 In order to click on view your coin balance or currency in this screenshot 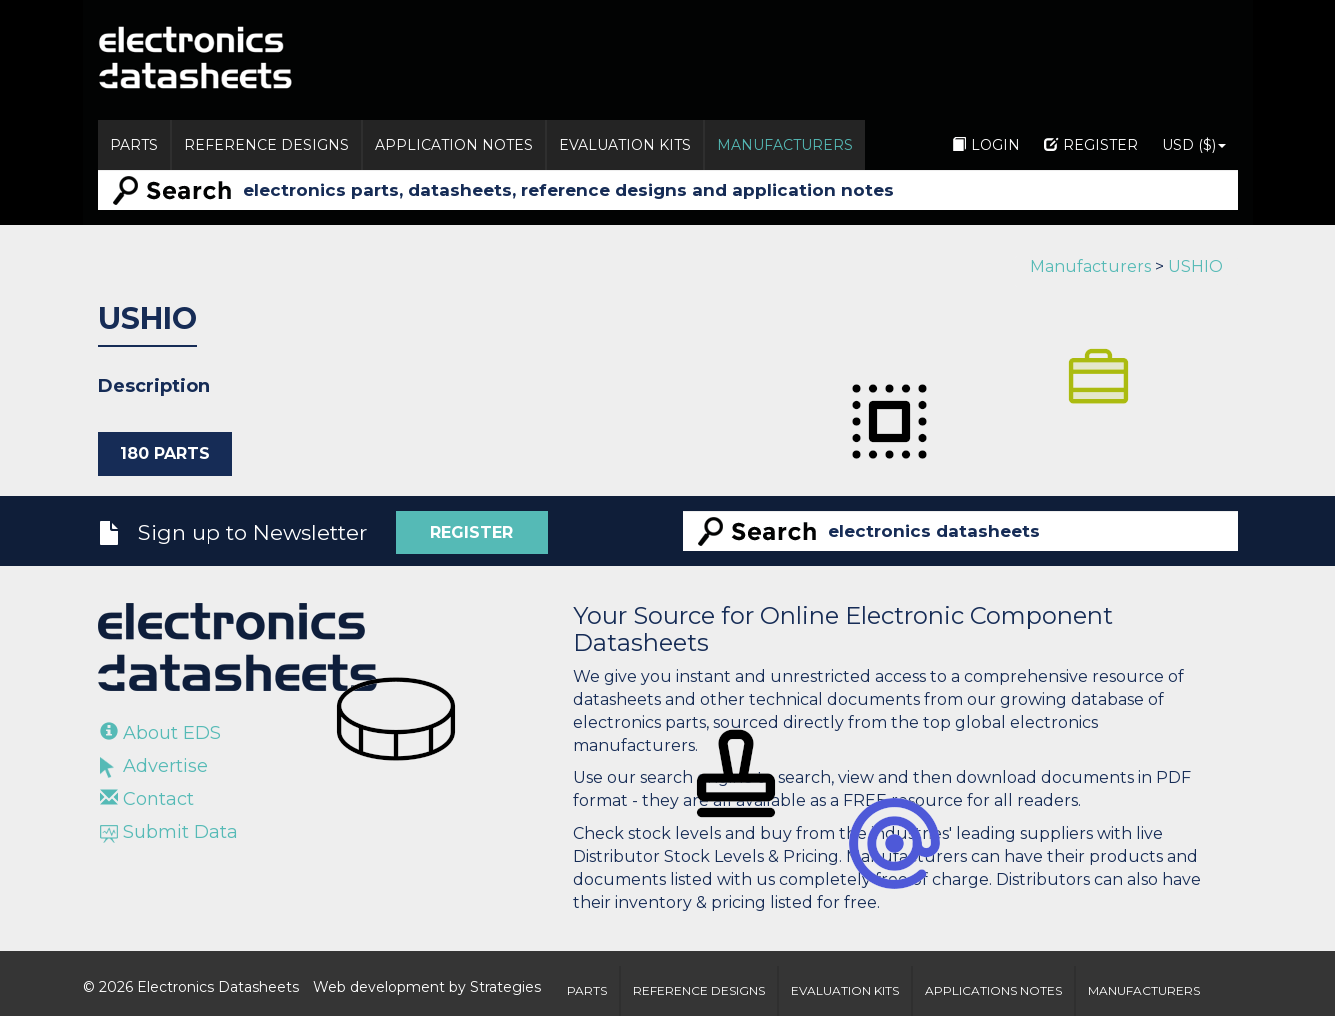, I will do `click(396, 719)`.